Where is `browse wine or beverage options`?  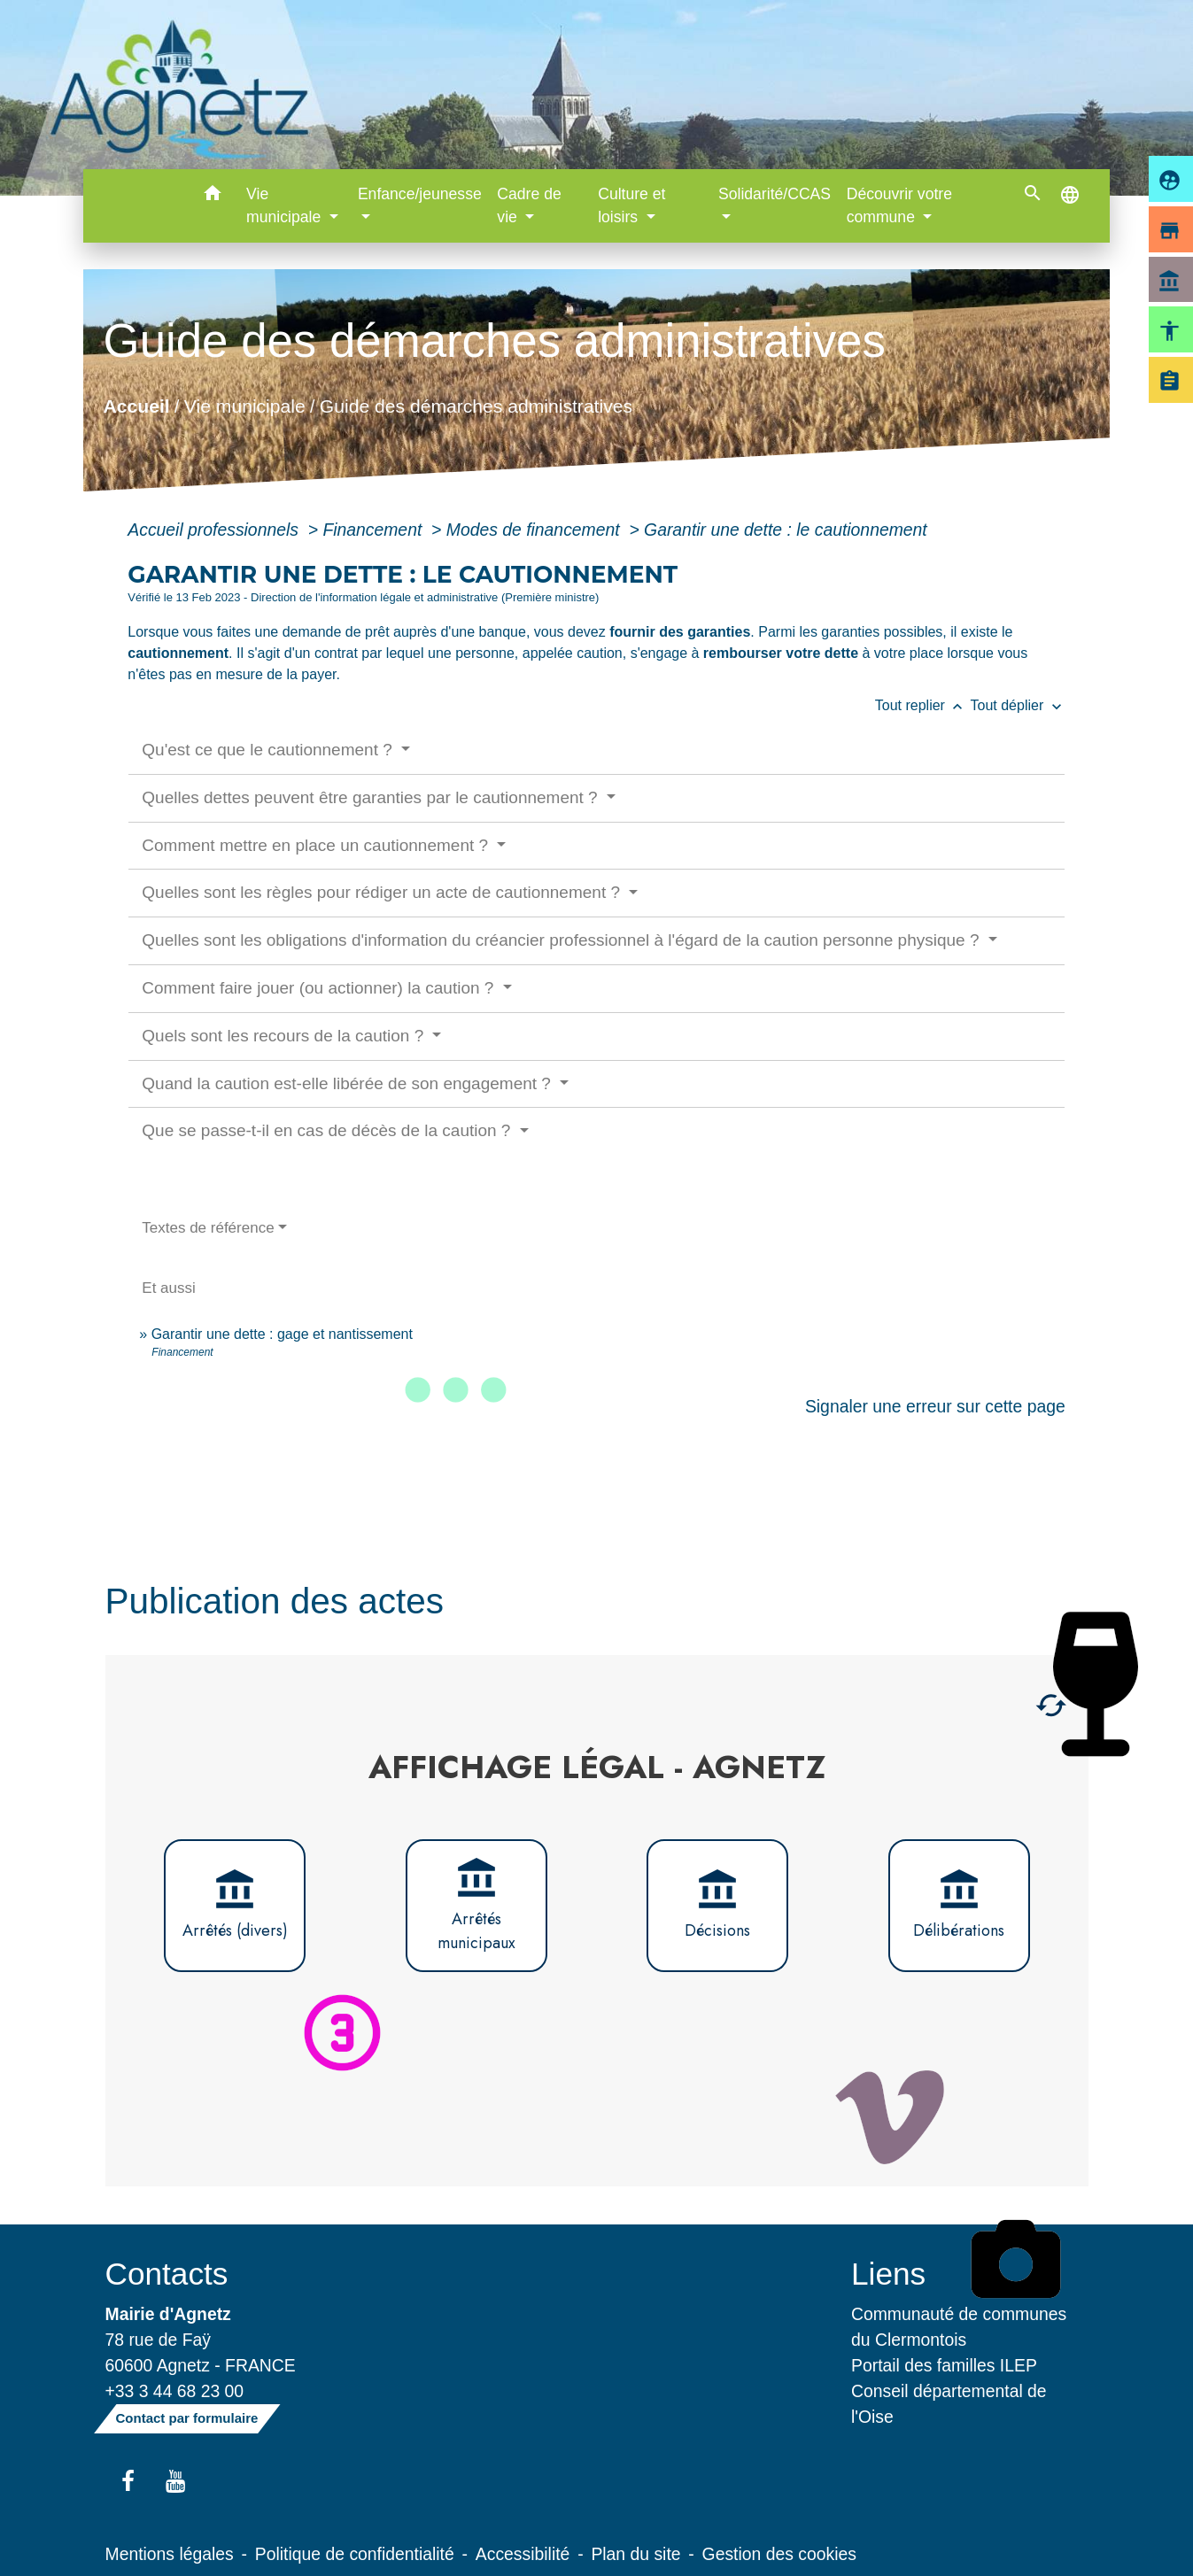
browse wine or beverage options is located at coordinates (1096, 1680).